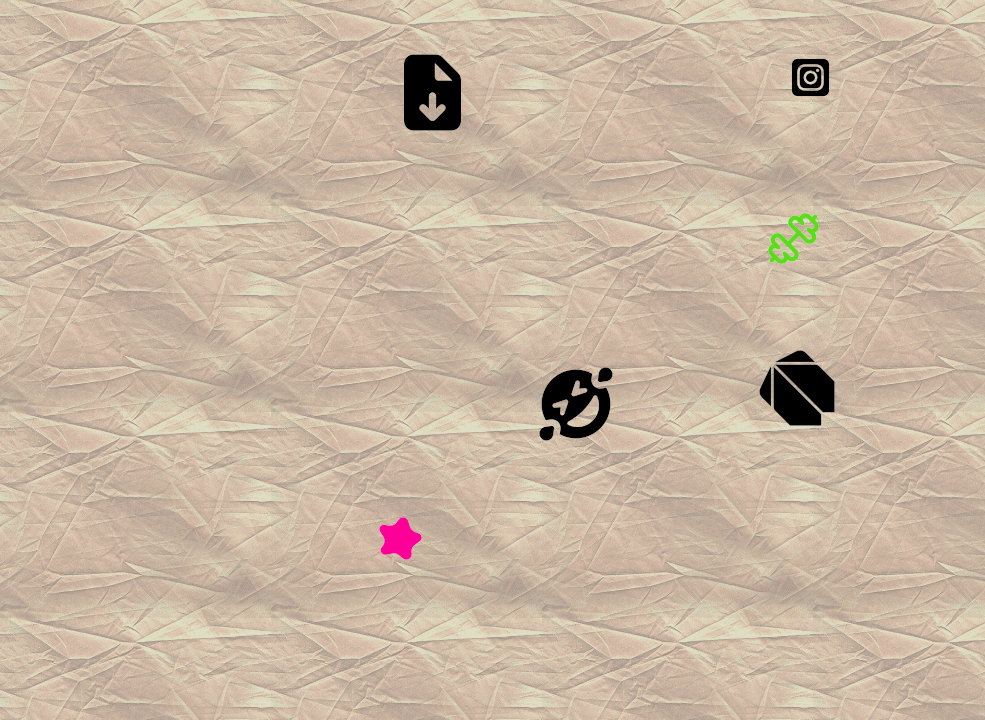  I want to click on dart programming language logo, so click(797, 388).